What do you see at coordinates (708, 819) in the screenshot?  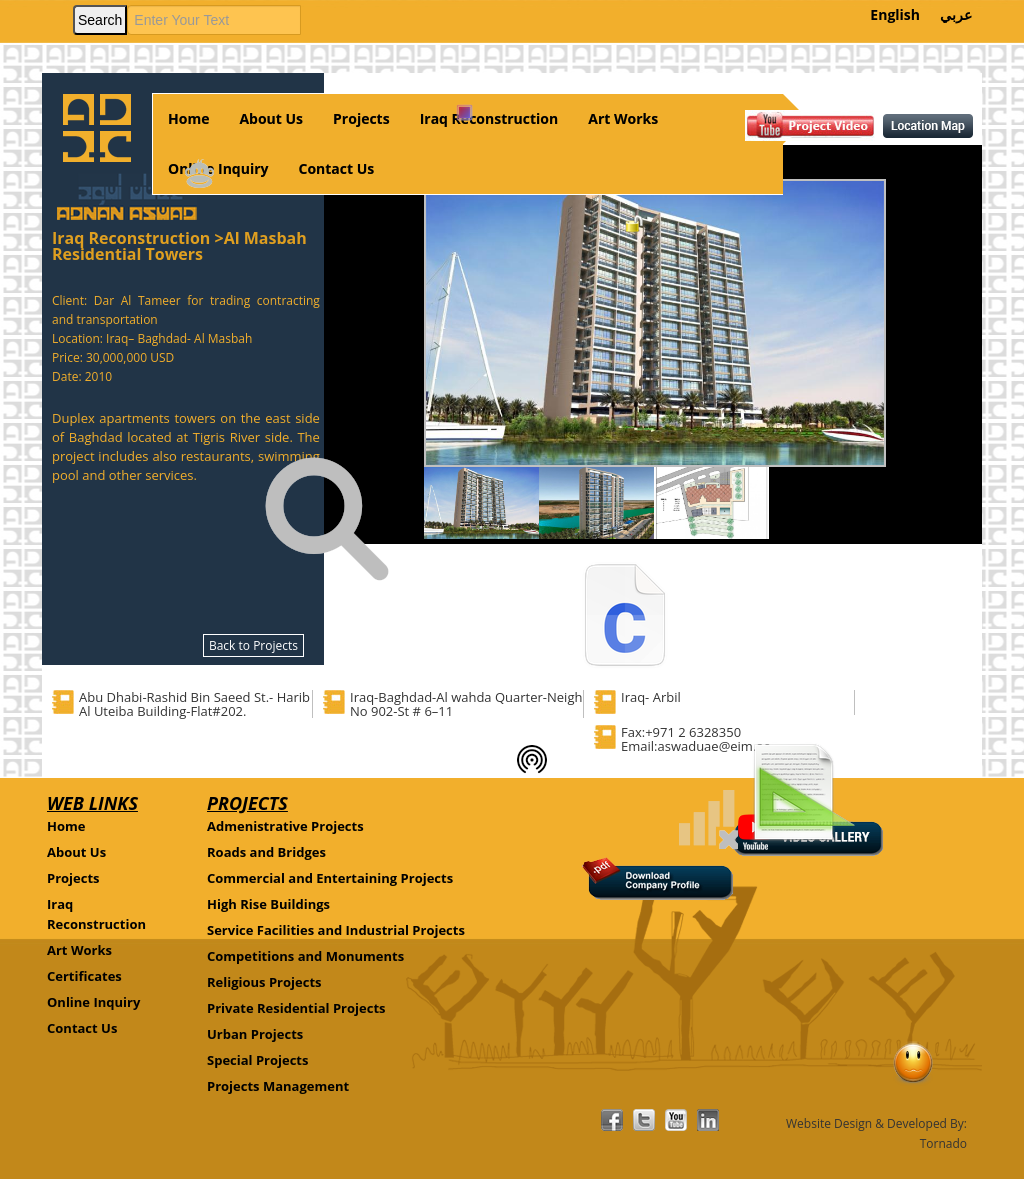 I see `indicates no cellular network connection` at bounding box center [708, 819].